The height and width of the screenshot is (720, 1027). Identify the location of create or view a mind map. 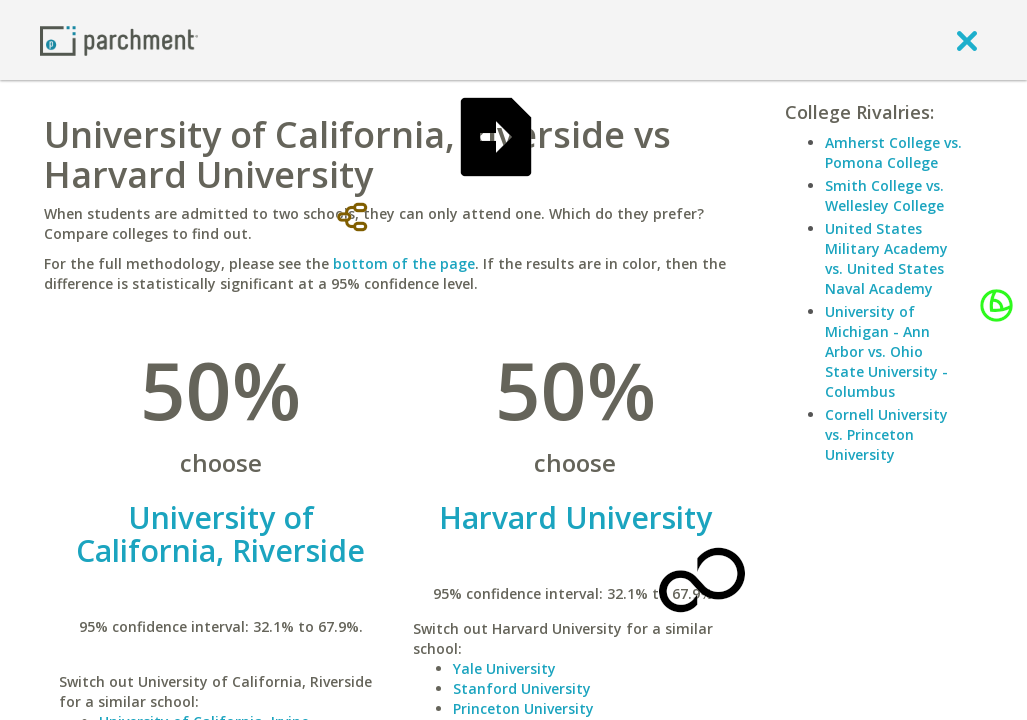
(353, 217).